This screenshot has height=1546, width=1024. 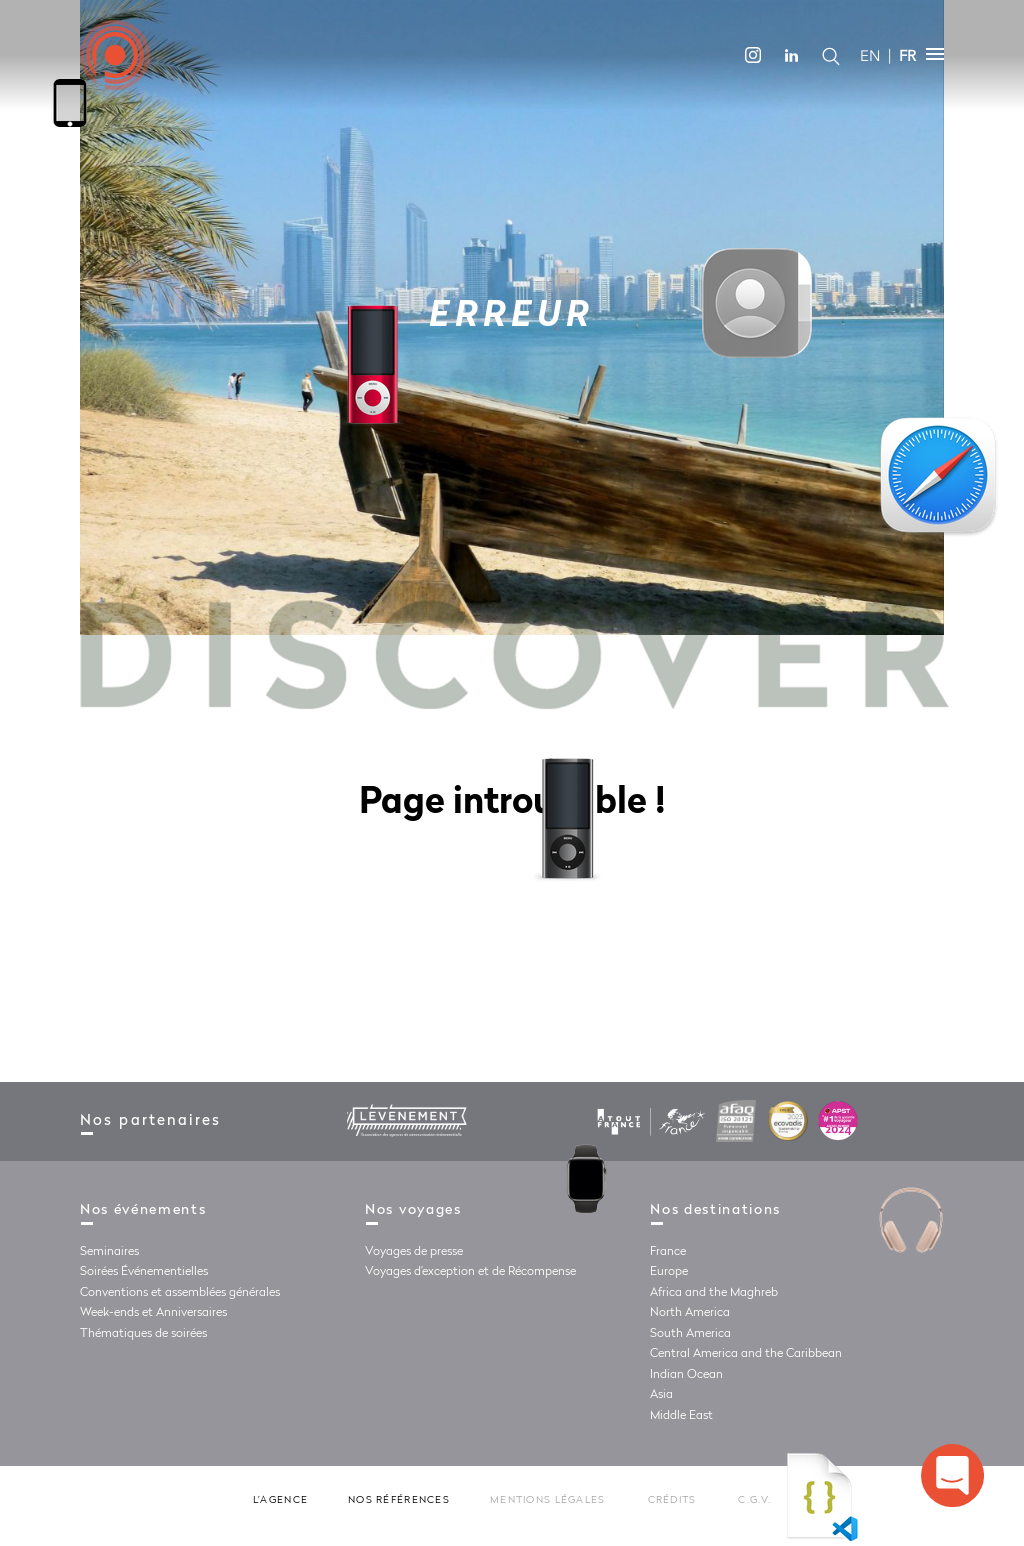 I want to click on open contacts app, so click(x=757, y=303).